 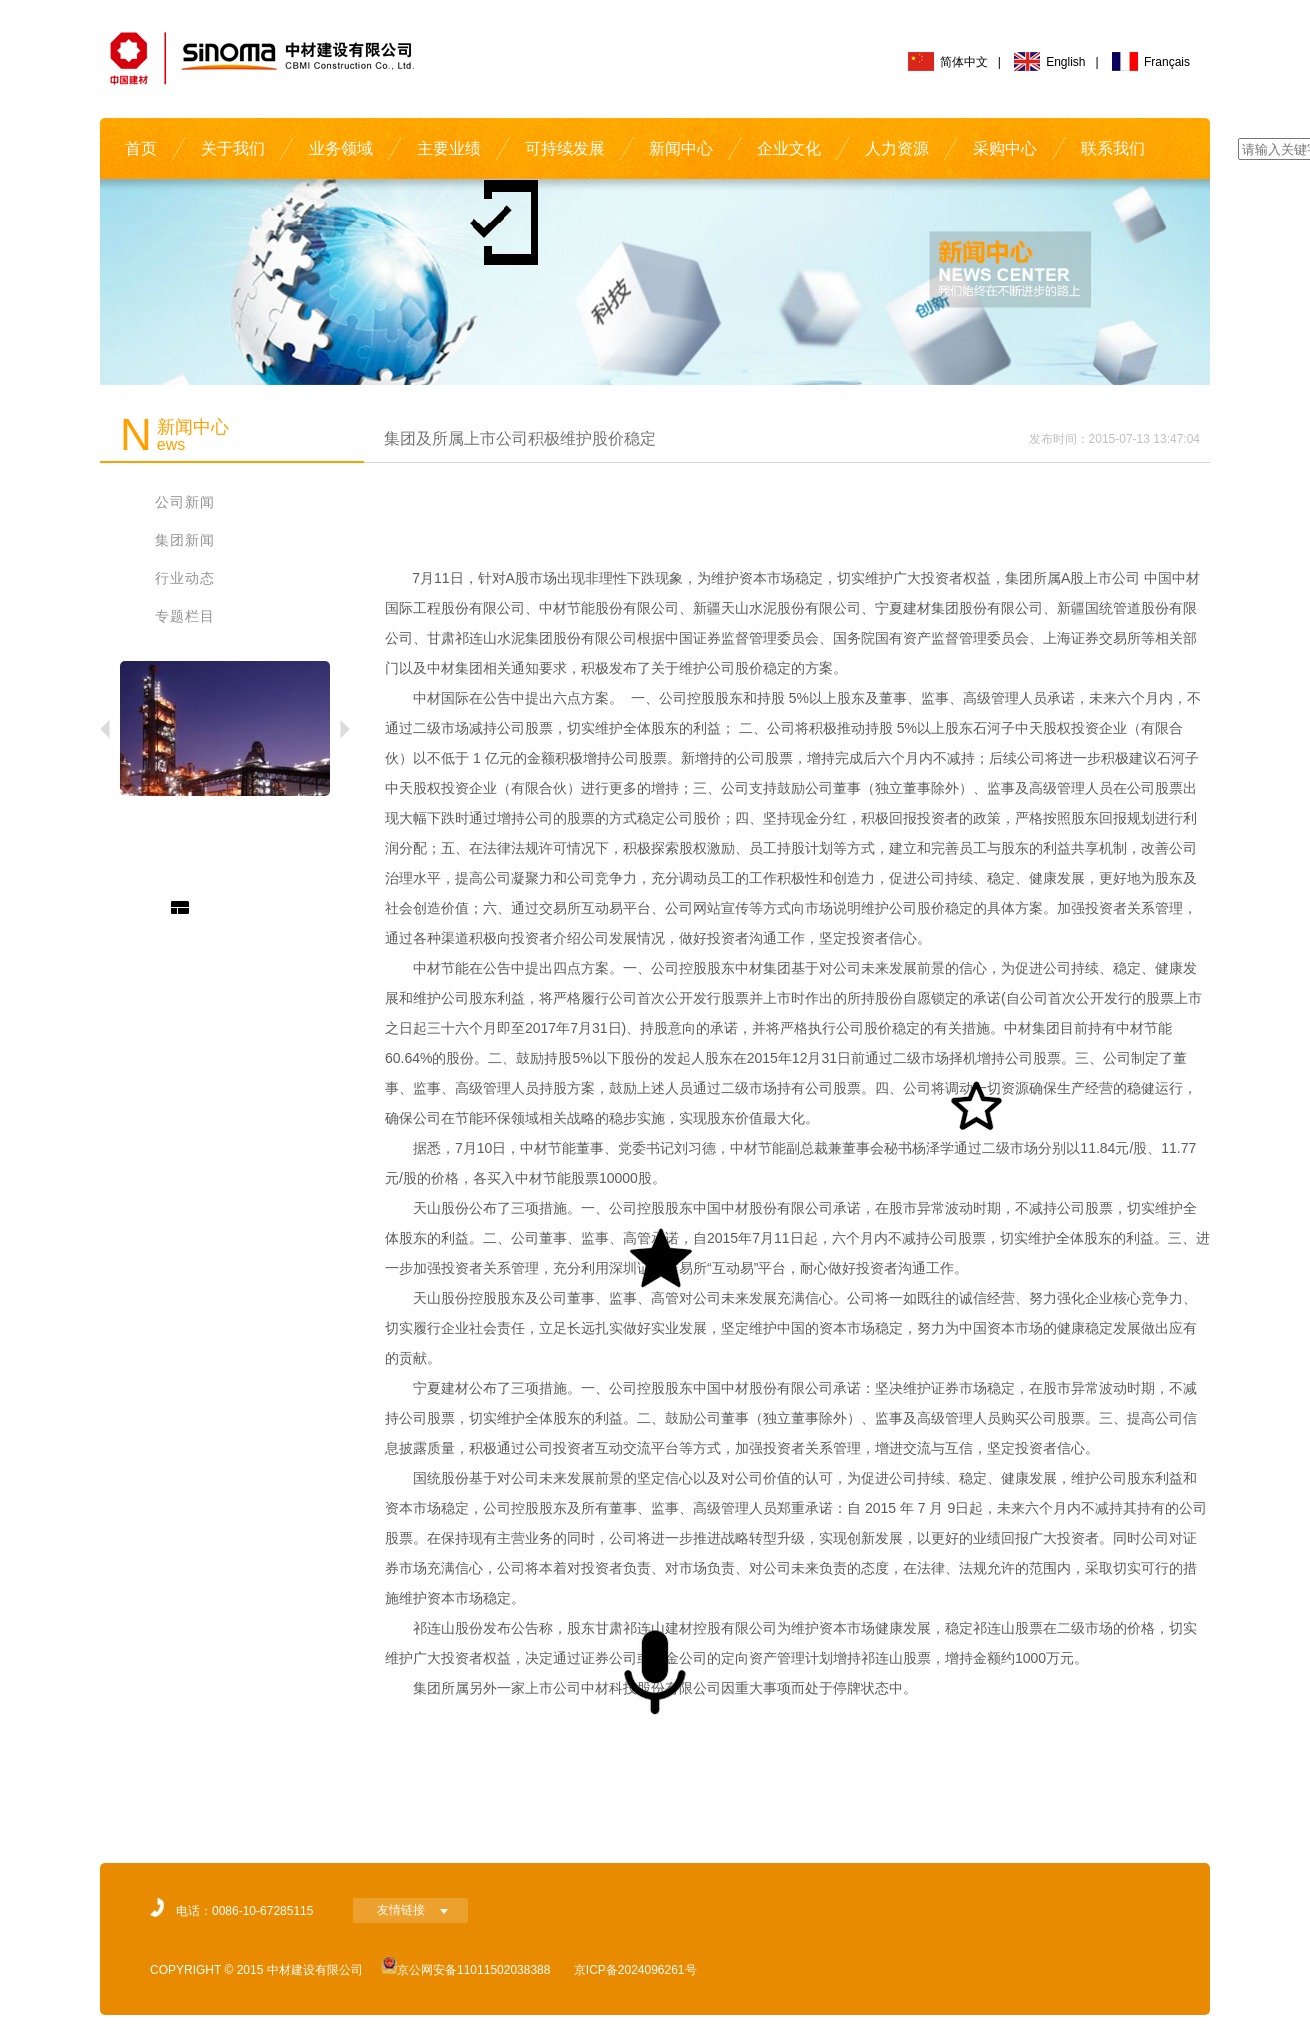 What do you see at coordinates (661, 1259) in the screenshot?
I see `add item to favorites` at bounding box center [661, 1259].